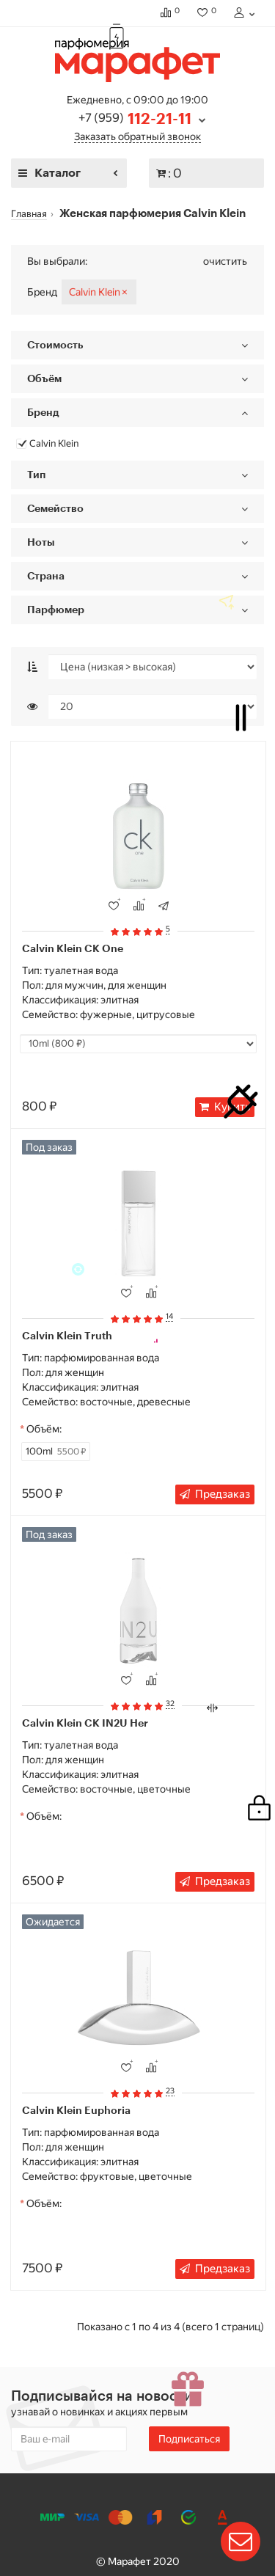 The width and height of the screenshot is (275, 2576). What do you see at coordinates (259, 1809) in the screenshot?
I see `lock or secure this item` at bounding box center [259, 1809].